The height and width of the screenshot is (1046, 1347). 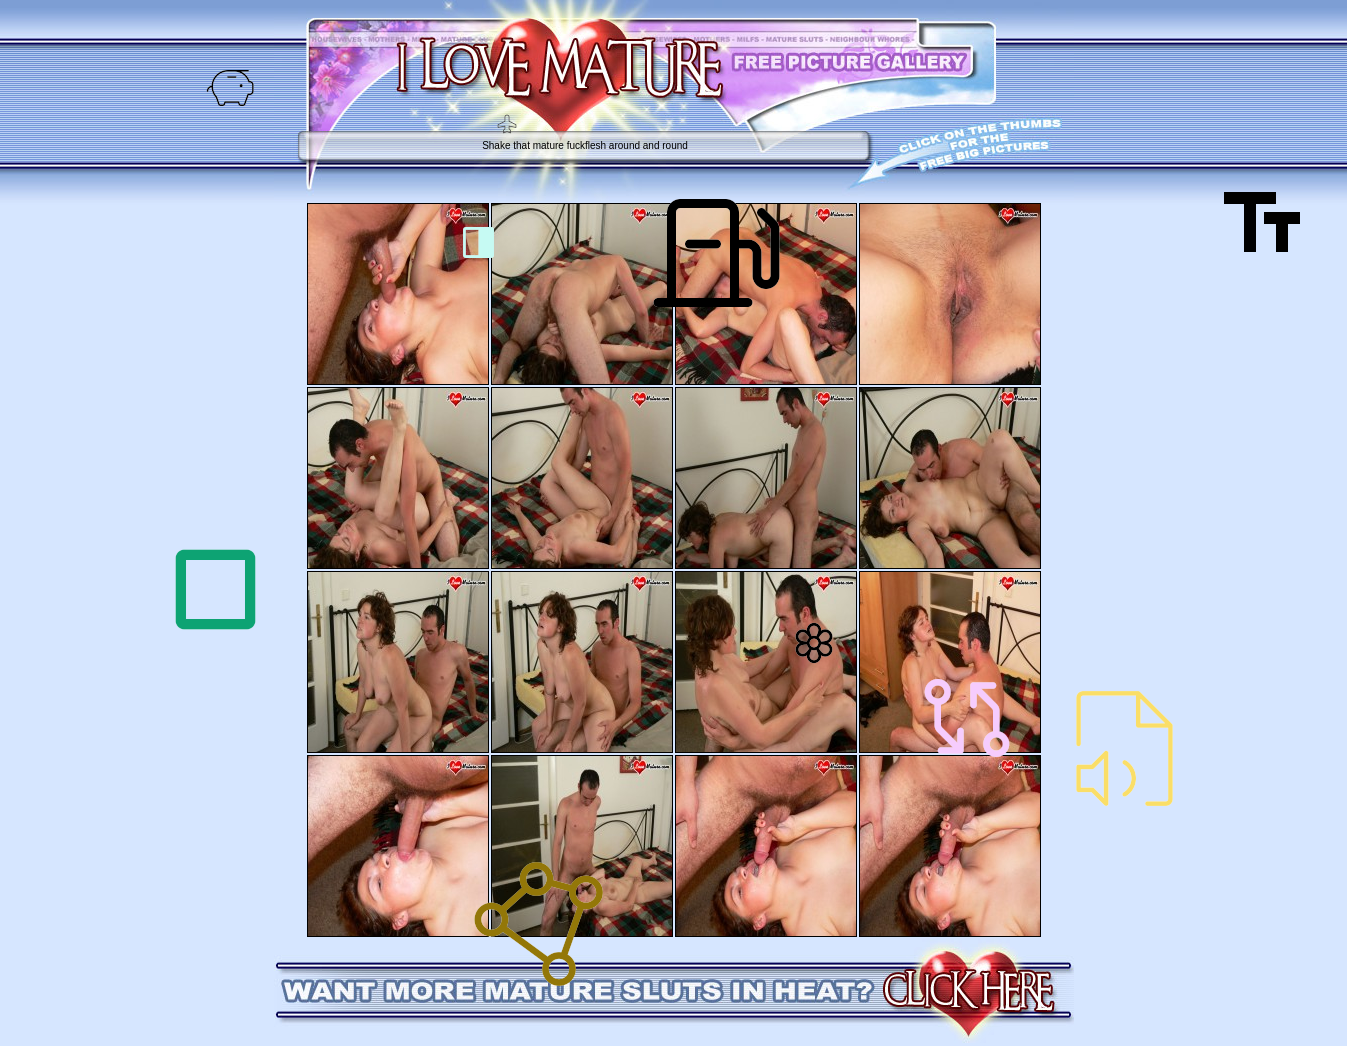 I want to click on access garden or plant care features, so click(x=814, y=643).